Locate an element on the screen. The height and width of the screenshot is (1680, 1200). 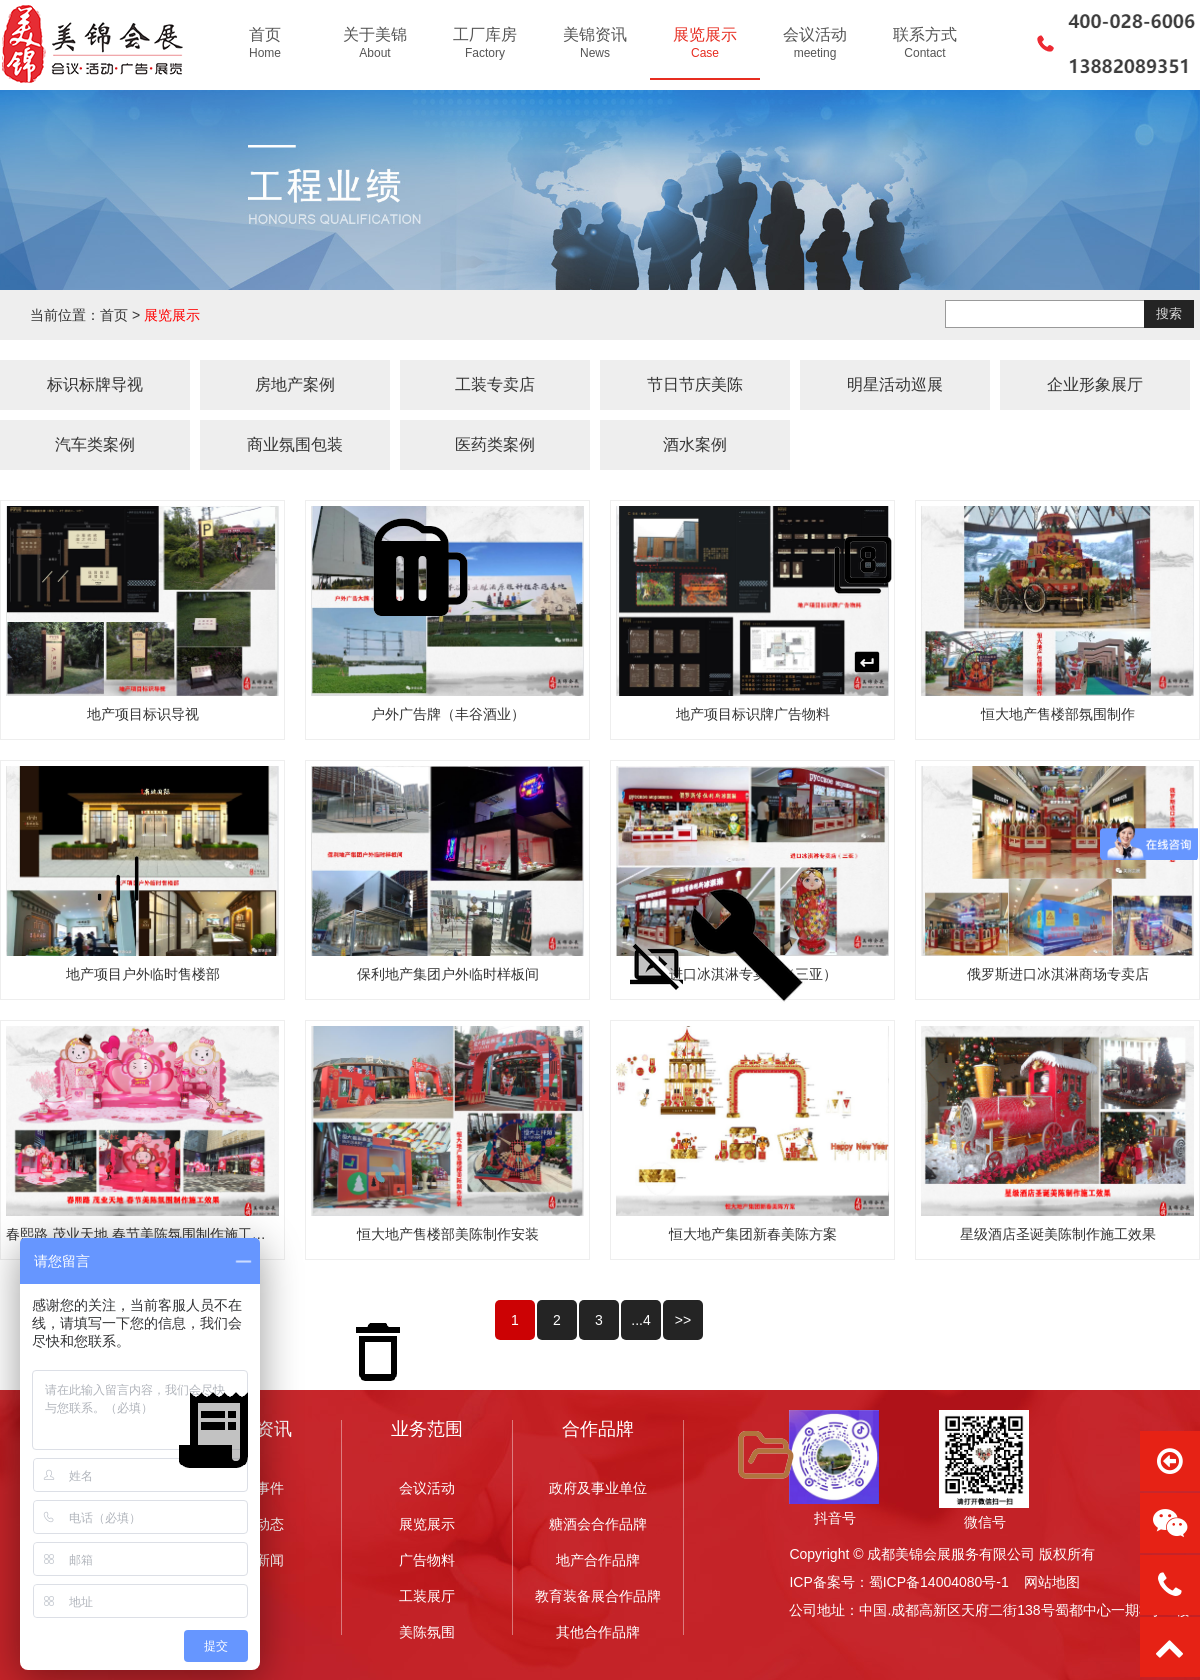
view layer 8 or item 8 in a stack is located at coordinates (863, 565).